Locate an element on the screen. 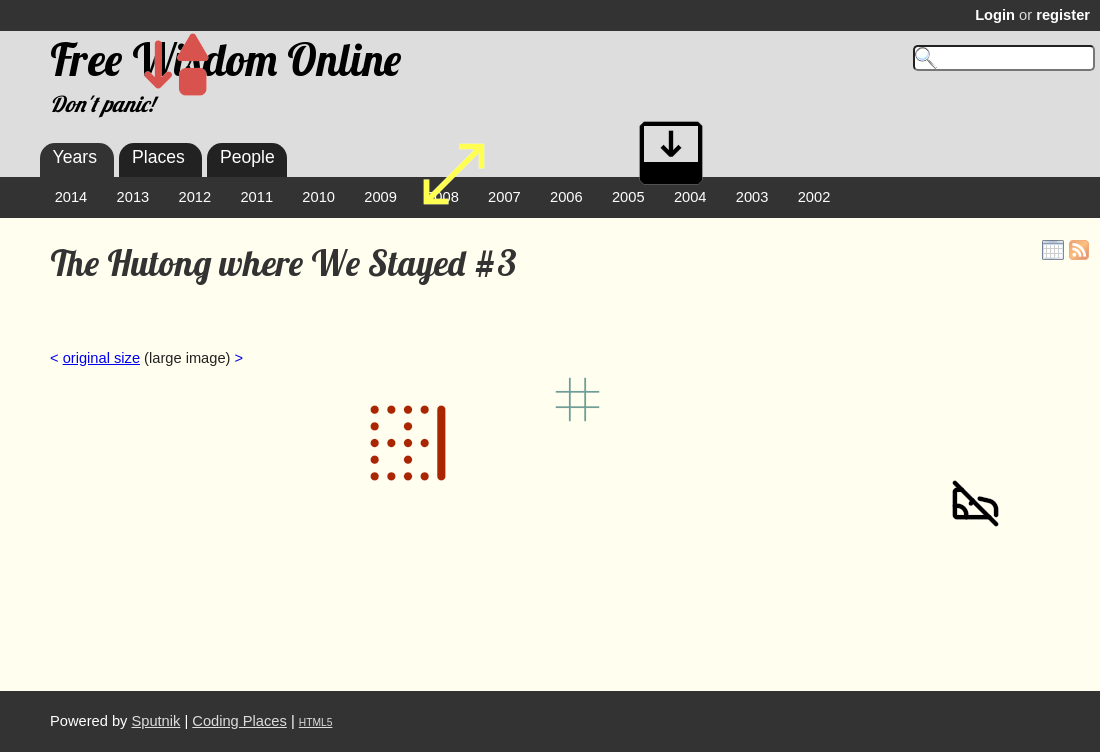 This screenshot has height=752, width=1100. sort items by shape in descending order is located at coordinates (175, 64).